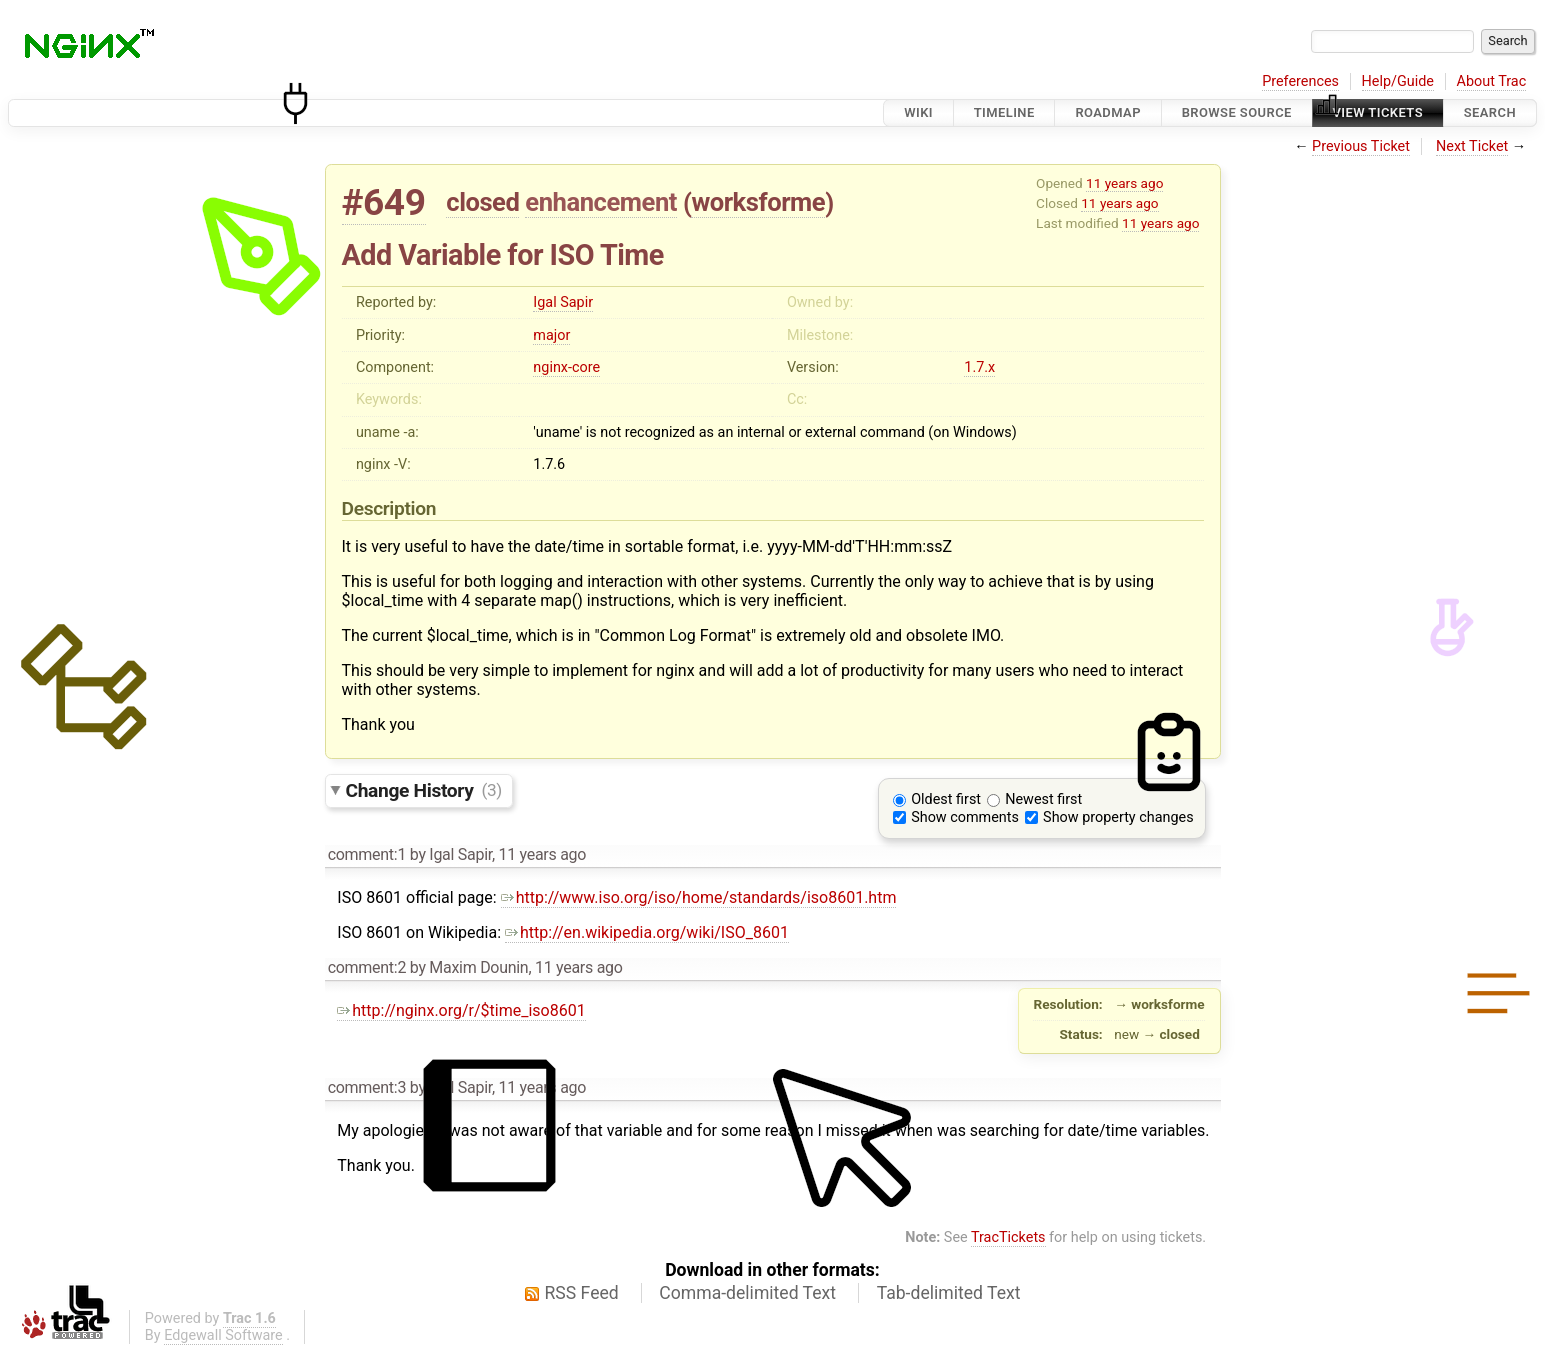 The image size is (1545, 1353). Describe the element at coordinates (489, 1125) in the screenshot. I see `move activity bar to the left side of the editor` at that location.